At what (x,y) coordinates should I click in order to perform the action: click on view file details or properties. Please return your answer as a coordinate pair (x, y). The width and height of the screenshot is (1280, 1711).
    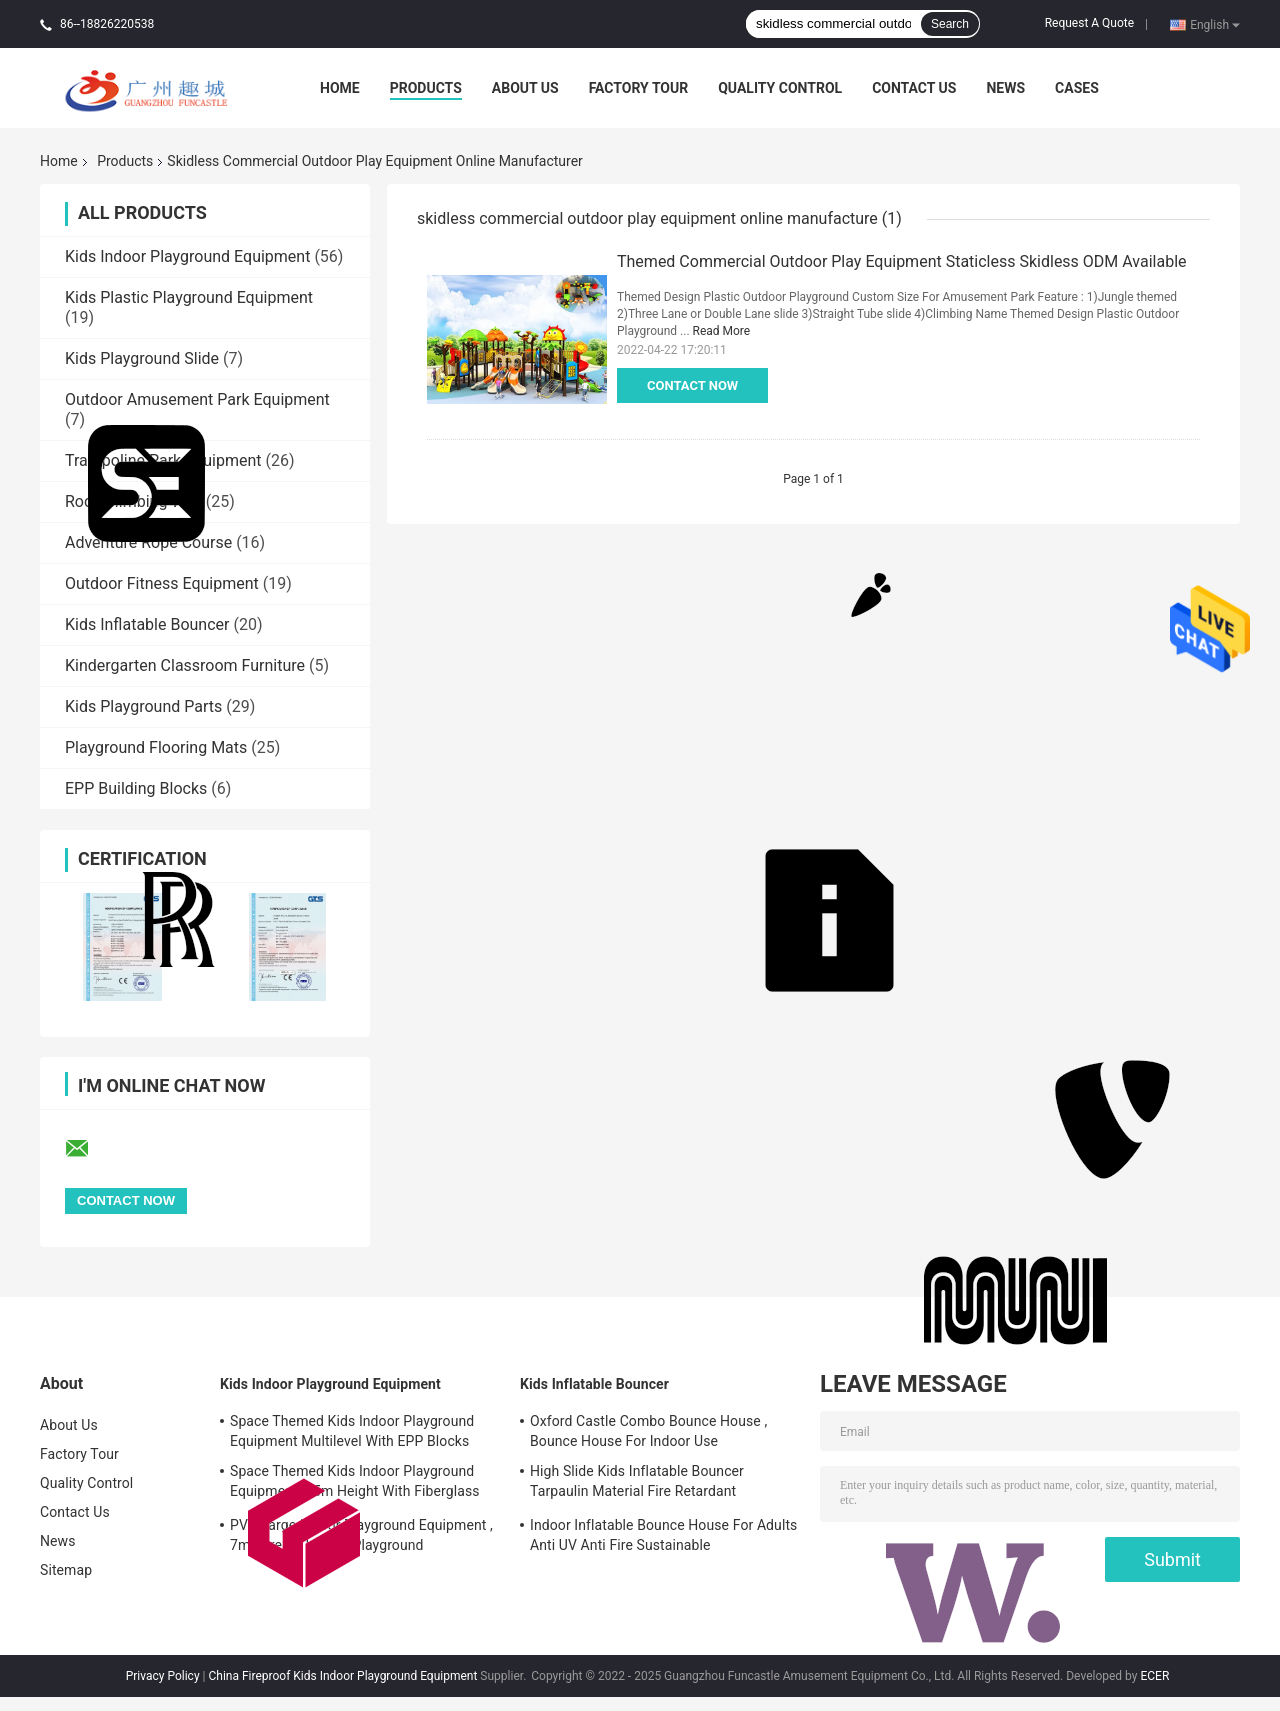
    Looking at the image, I should click on (829, 920).